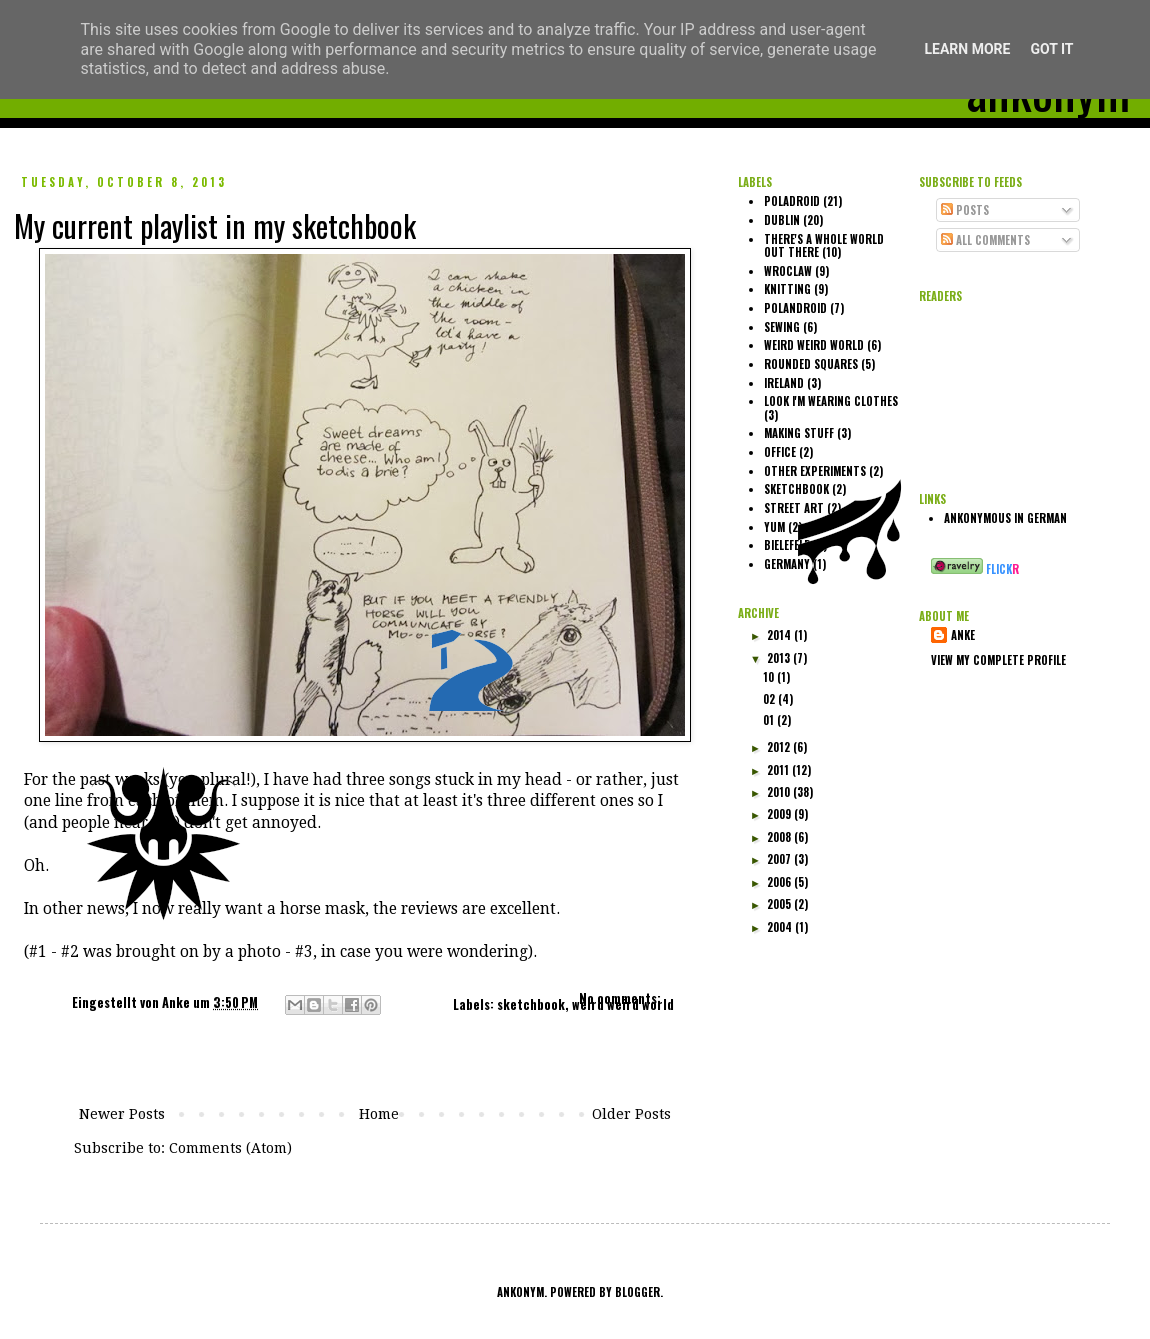 The image size is (1150, 1339). What do you see at coordinates (163, 843) in the screenshot?
I see `decorative tribal or abstract game emblem` at bounding box center [163, 843].